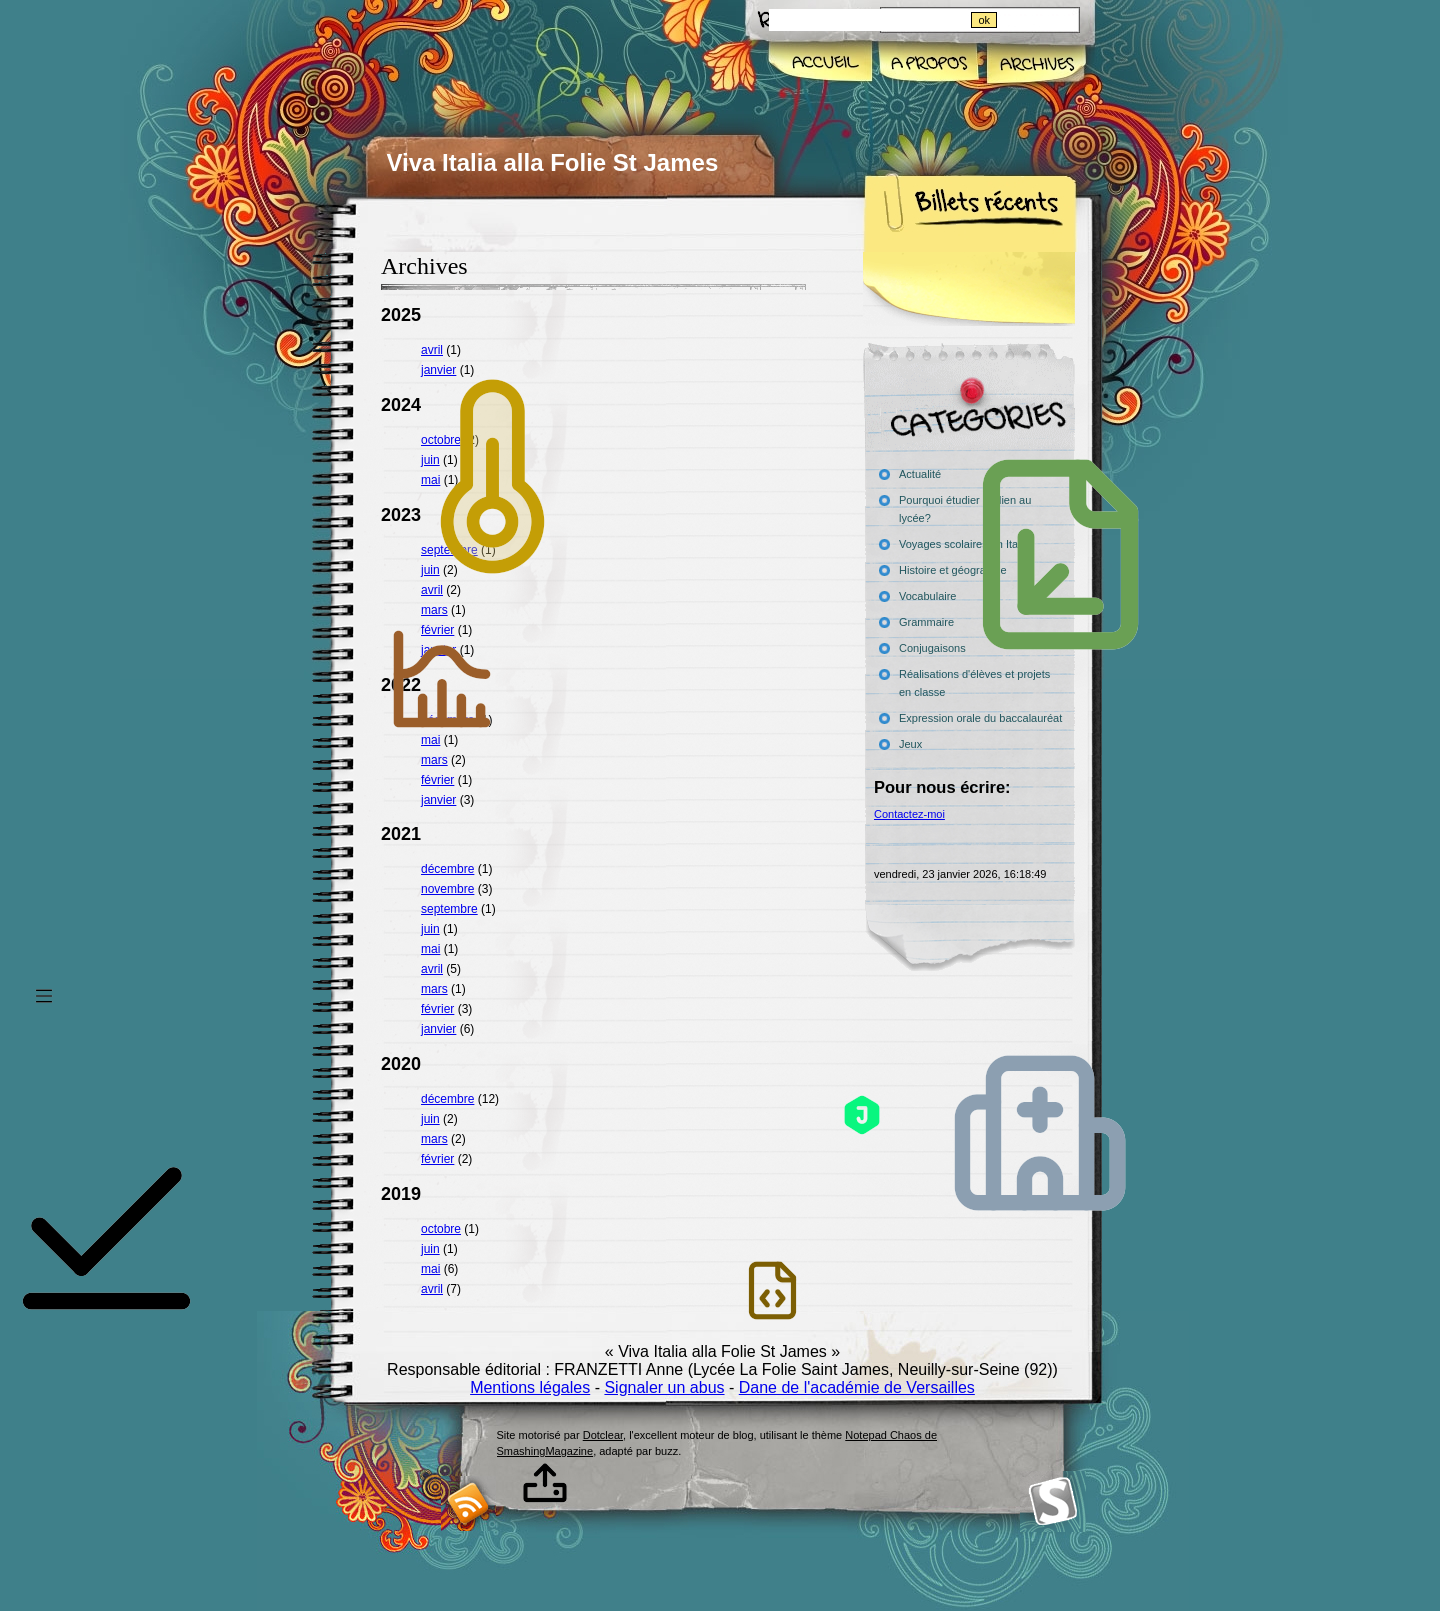  I want to click on view source code file, so click(772, 1290).